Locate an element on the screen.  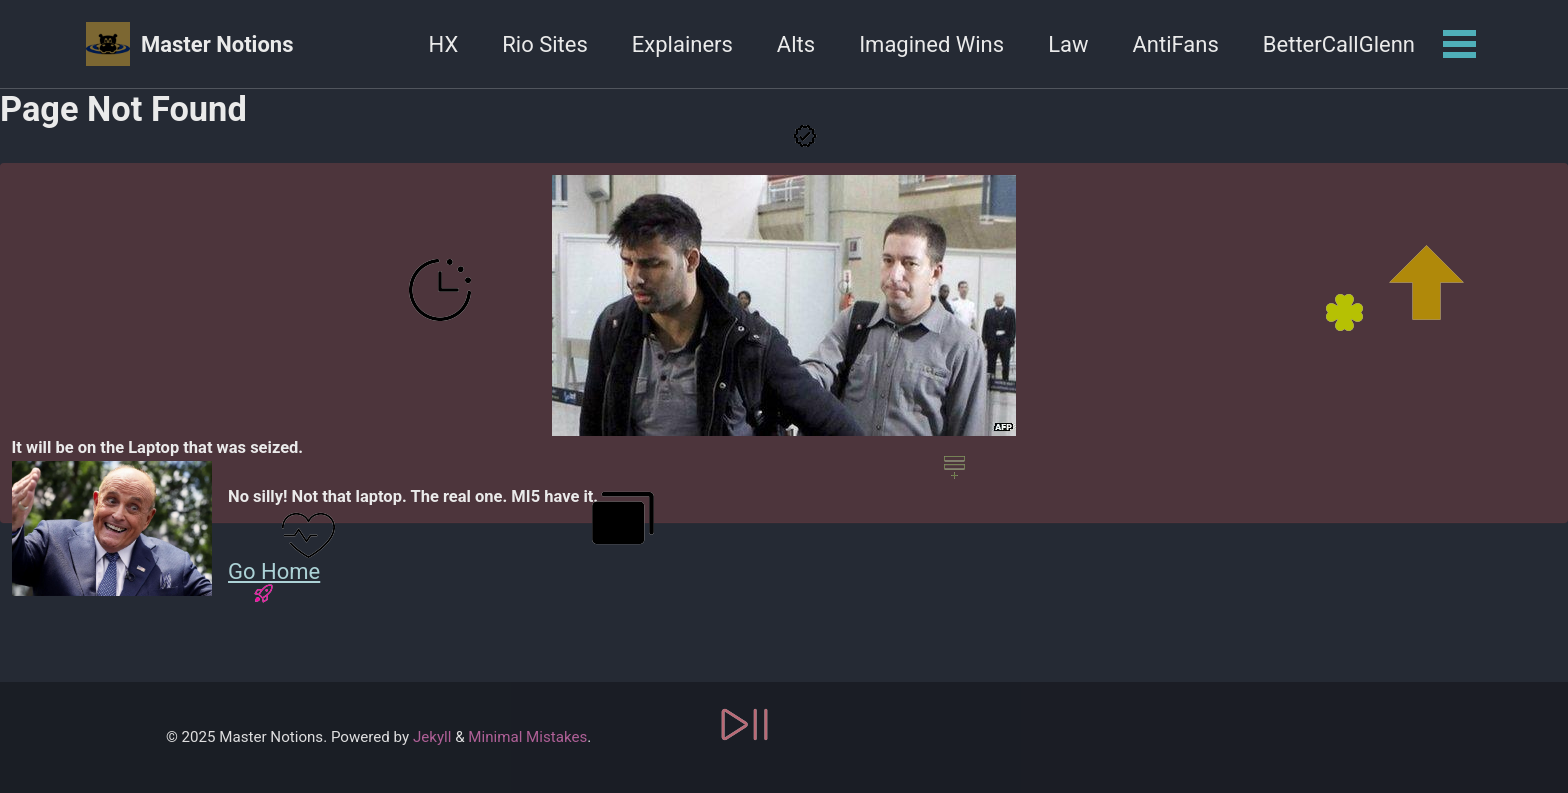
view stacked cards or layers is located at coordinates (623, 518).